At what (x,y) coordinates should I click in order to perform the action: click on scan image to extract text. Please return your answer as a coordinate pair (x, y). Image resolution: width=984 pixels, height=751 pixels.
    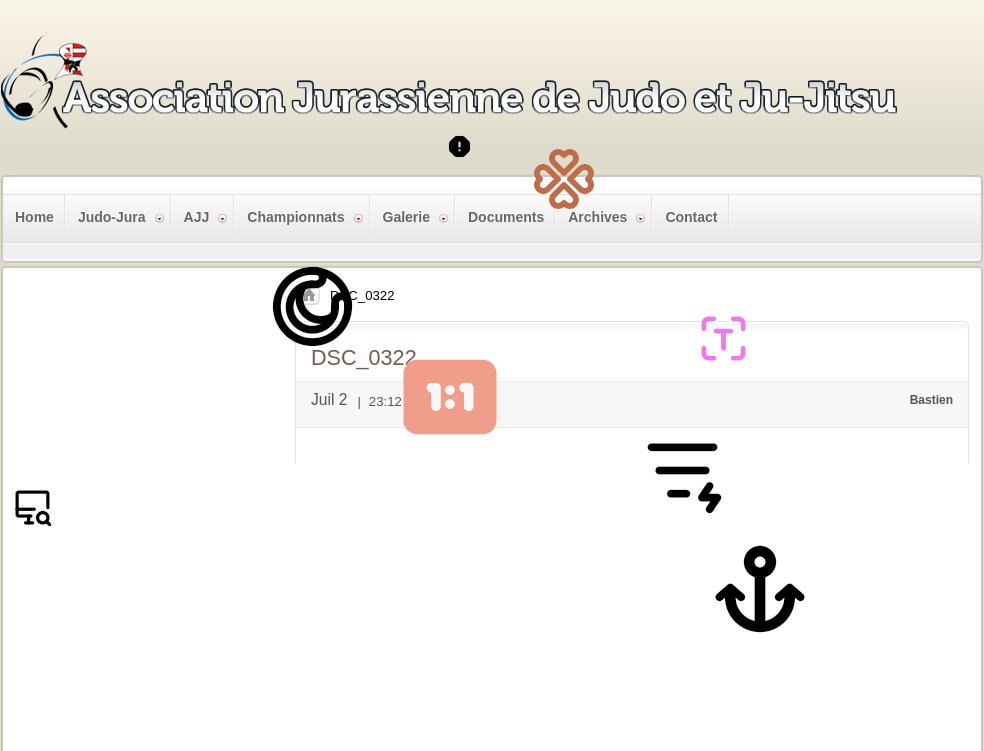
    Looking at the image, I should click on (723, 338).